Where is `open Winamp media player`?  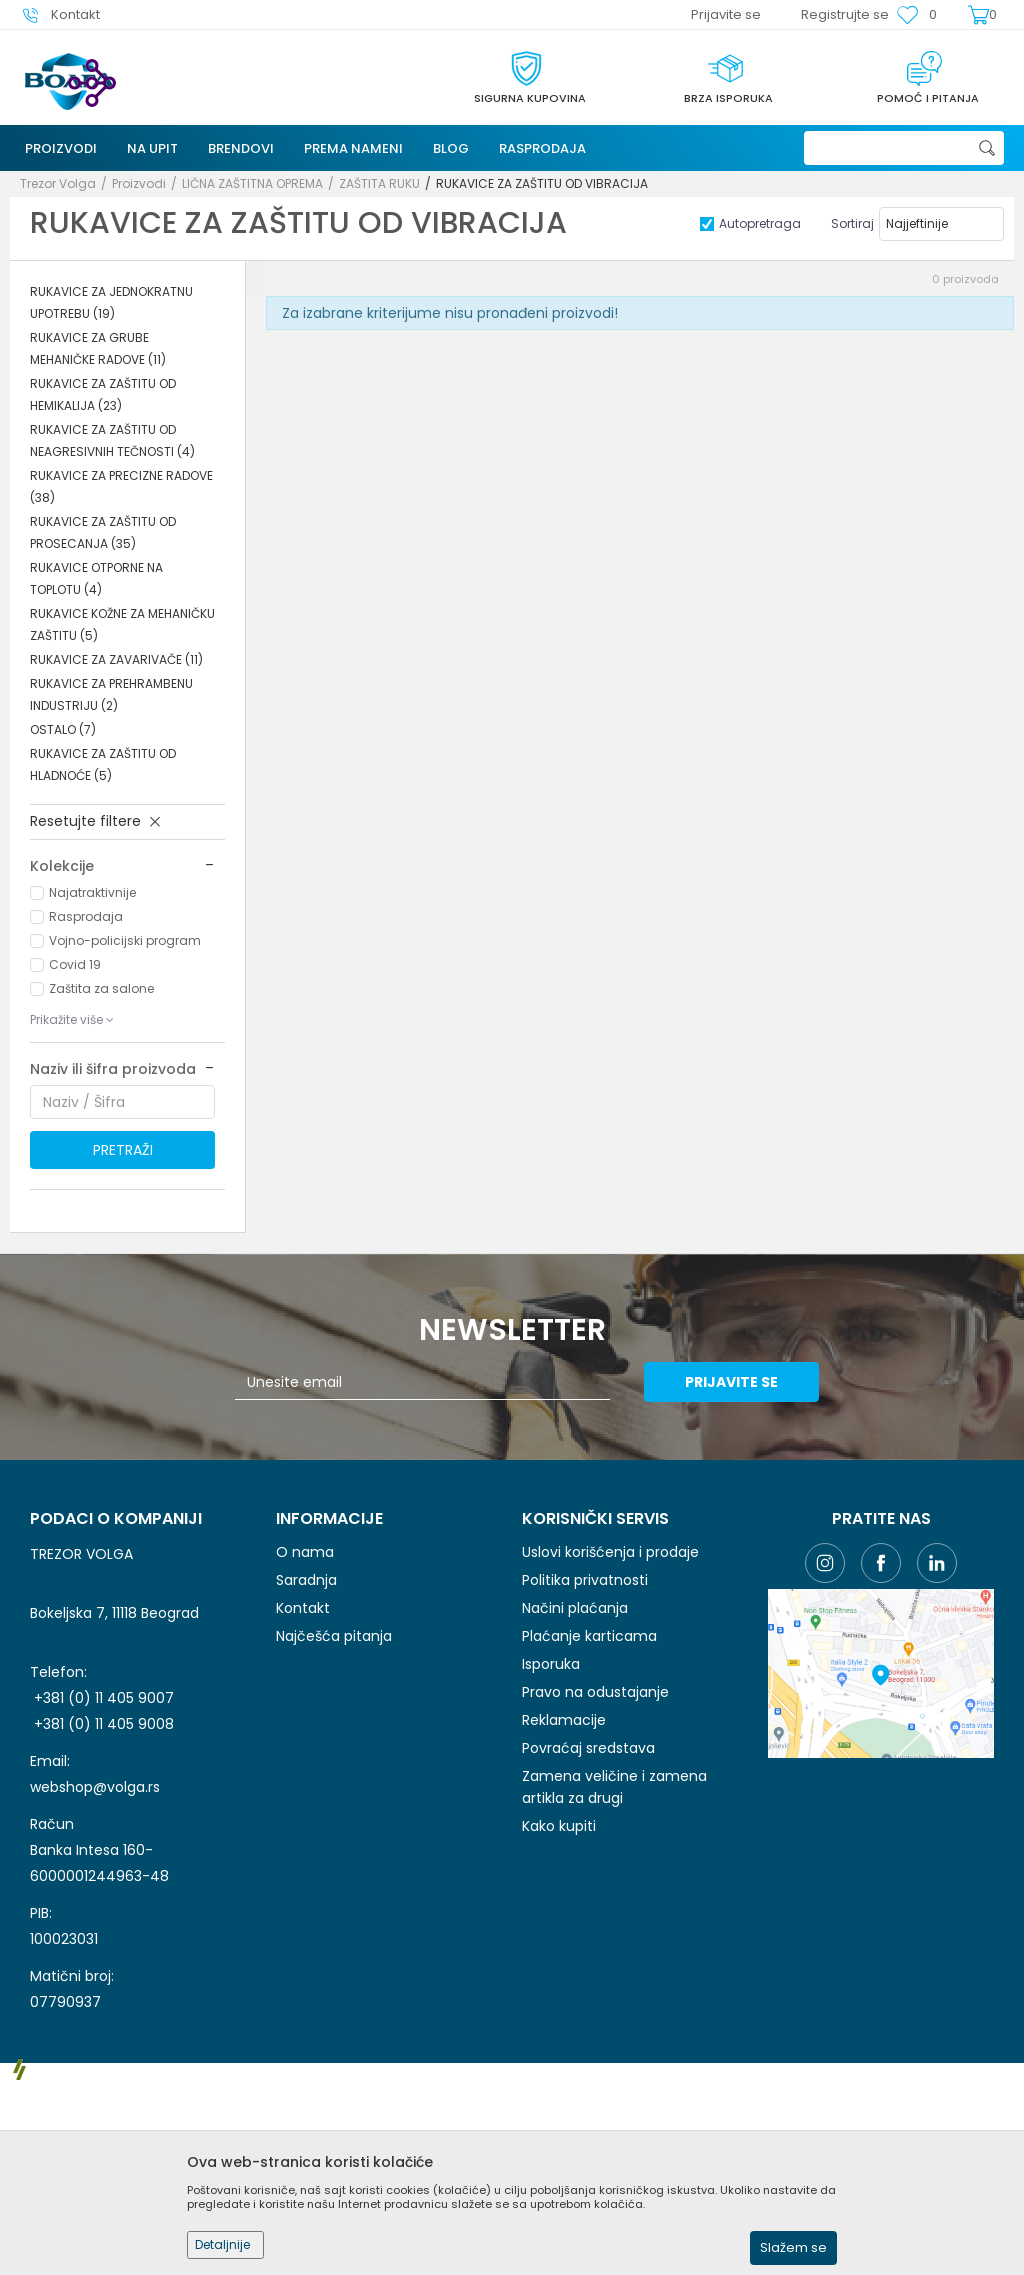
open Winamp media player is located at coordinates (19, 2069).